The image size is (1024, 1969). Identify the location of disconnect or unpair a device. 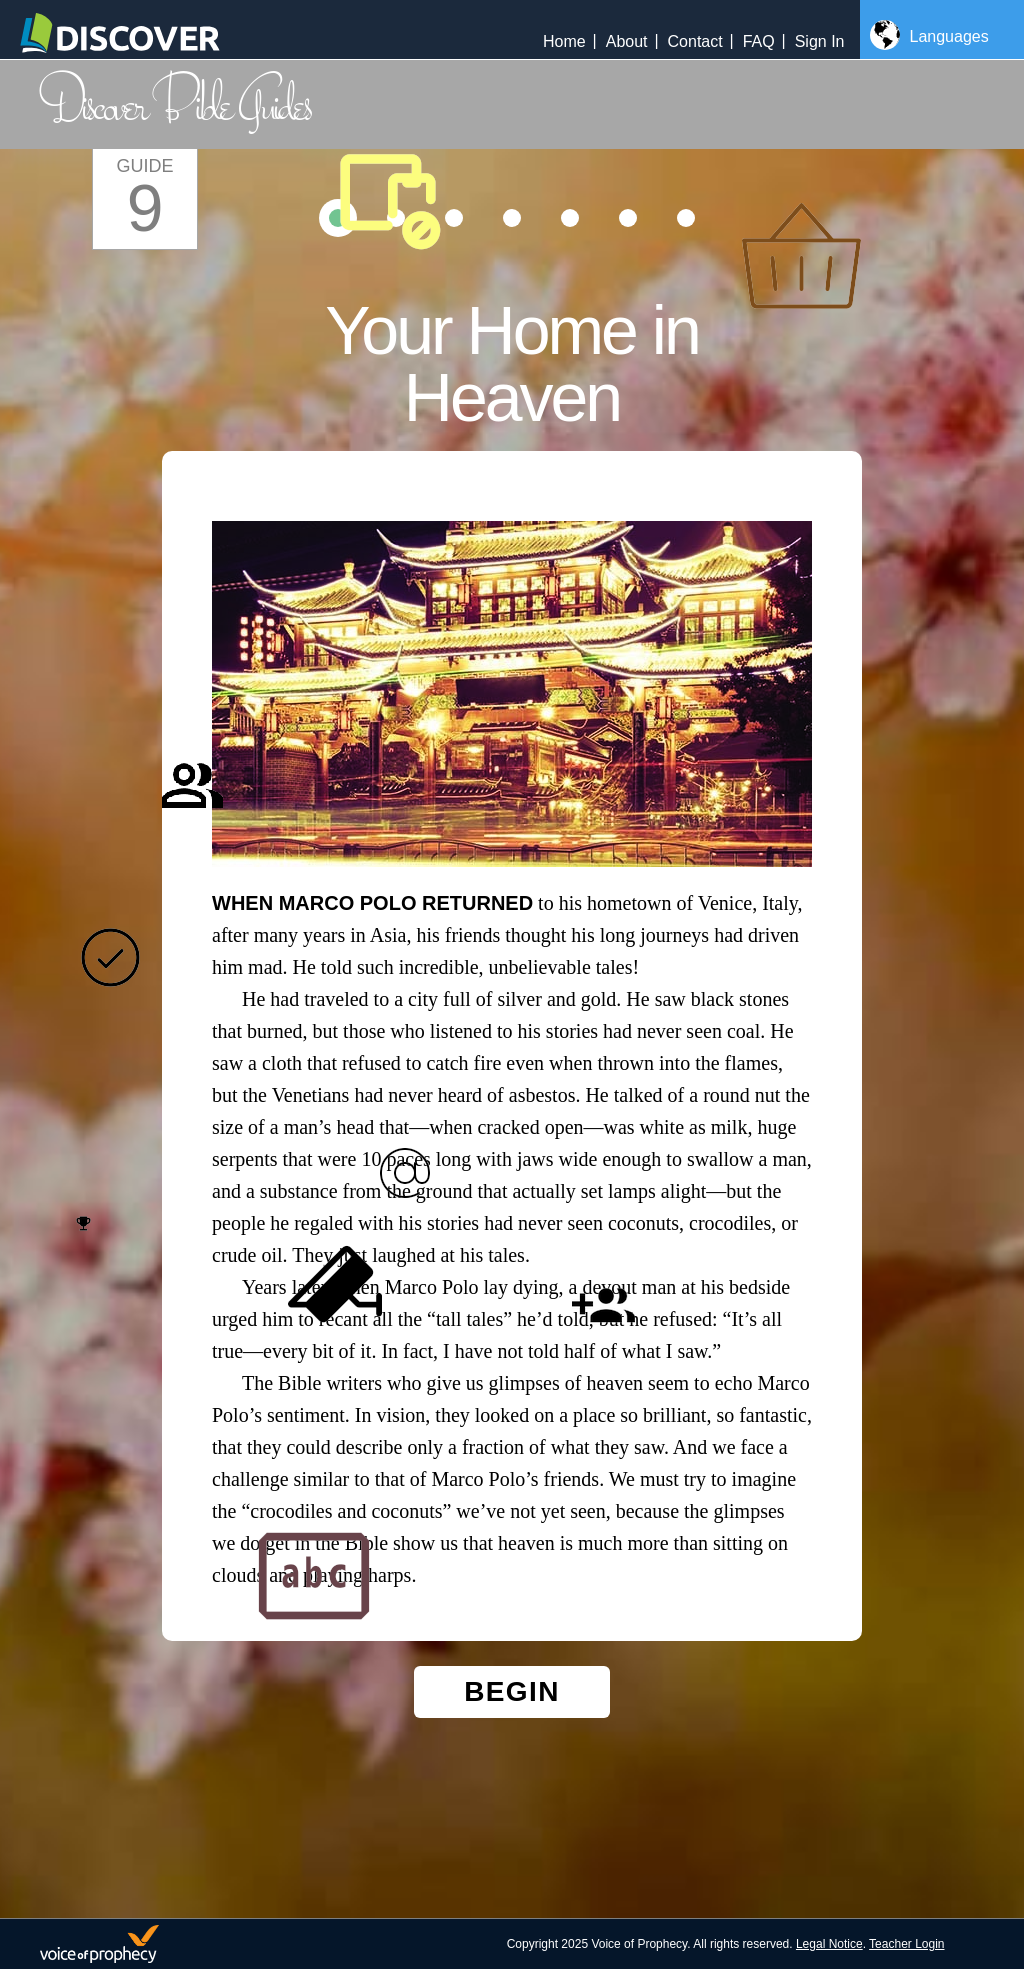
(388, 197).